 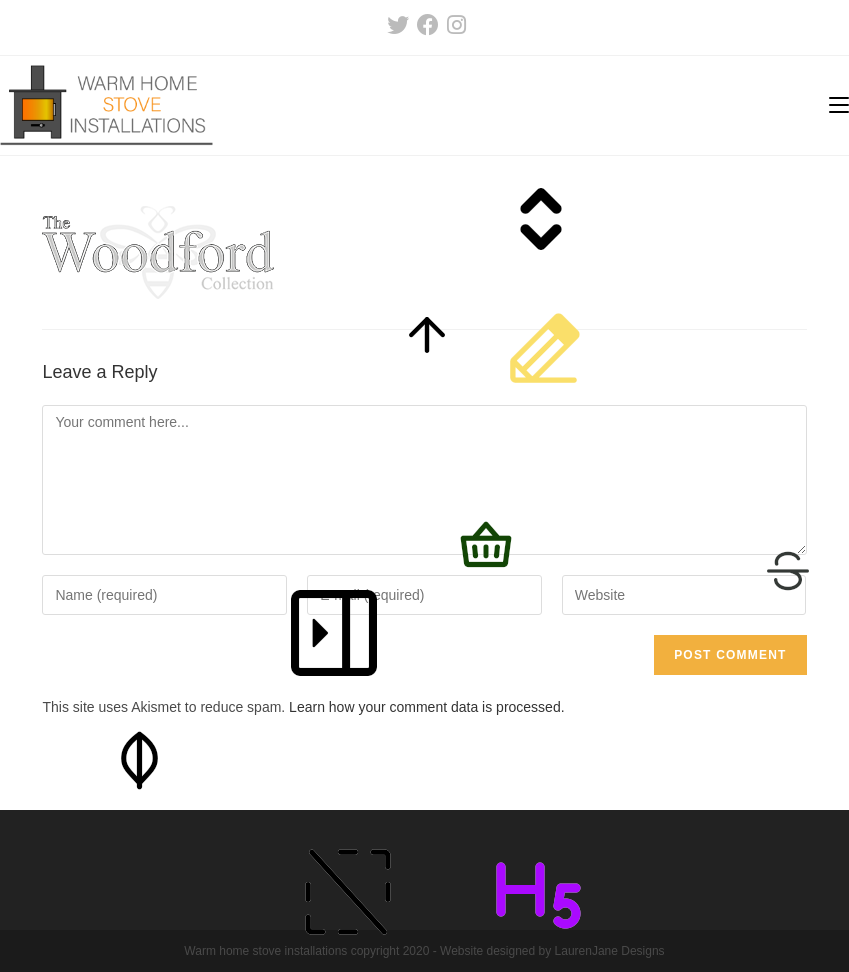 What do you see at coordinates (334, 633) in the screenshot?
I see `collapse the sidebar panel` at bounding box center [334, 633].